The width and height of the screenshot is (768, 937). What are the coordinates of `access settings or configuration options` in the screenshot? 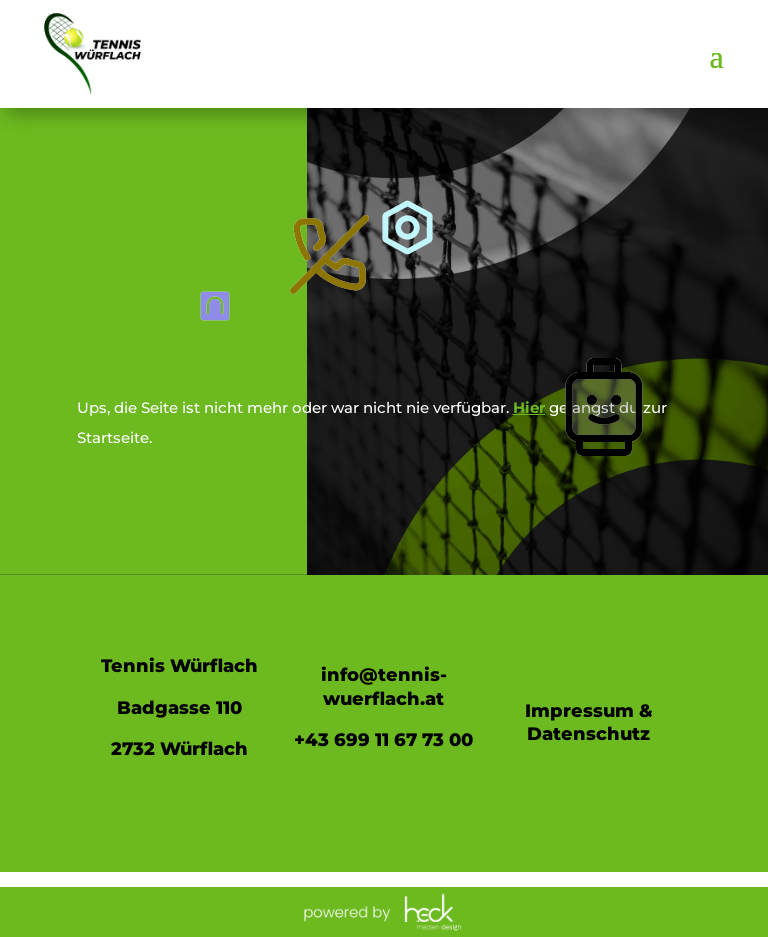 It's located at (407, 227).